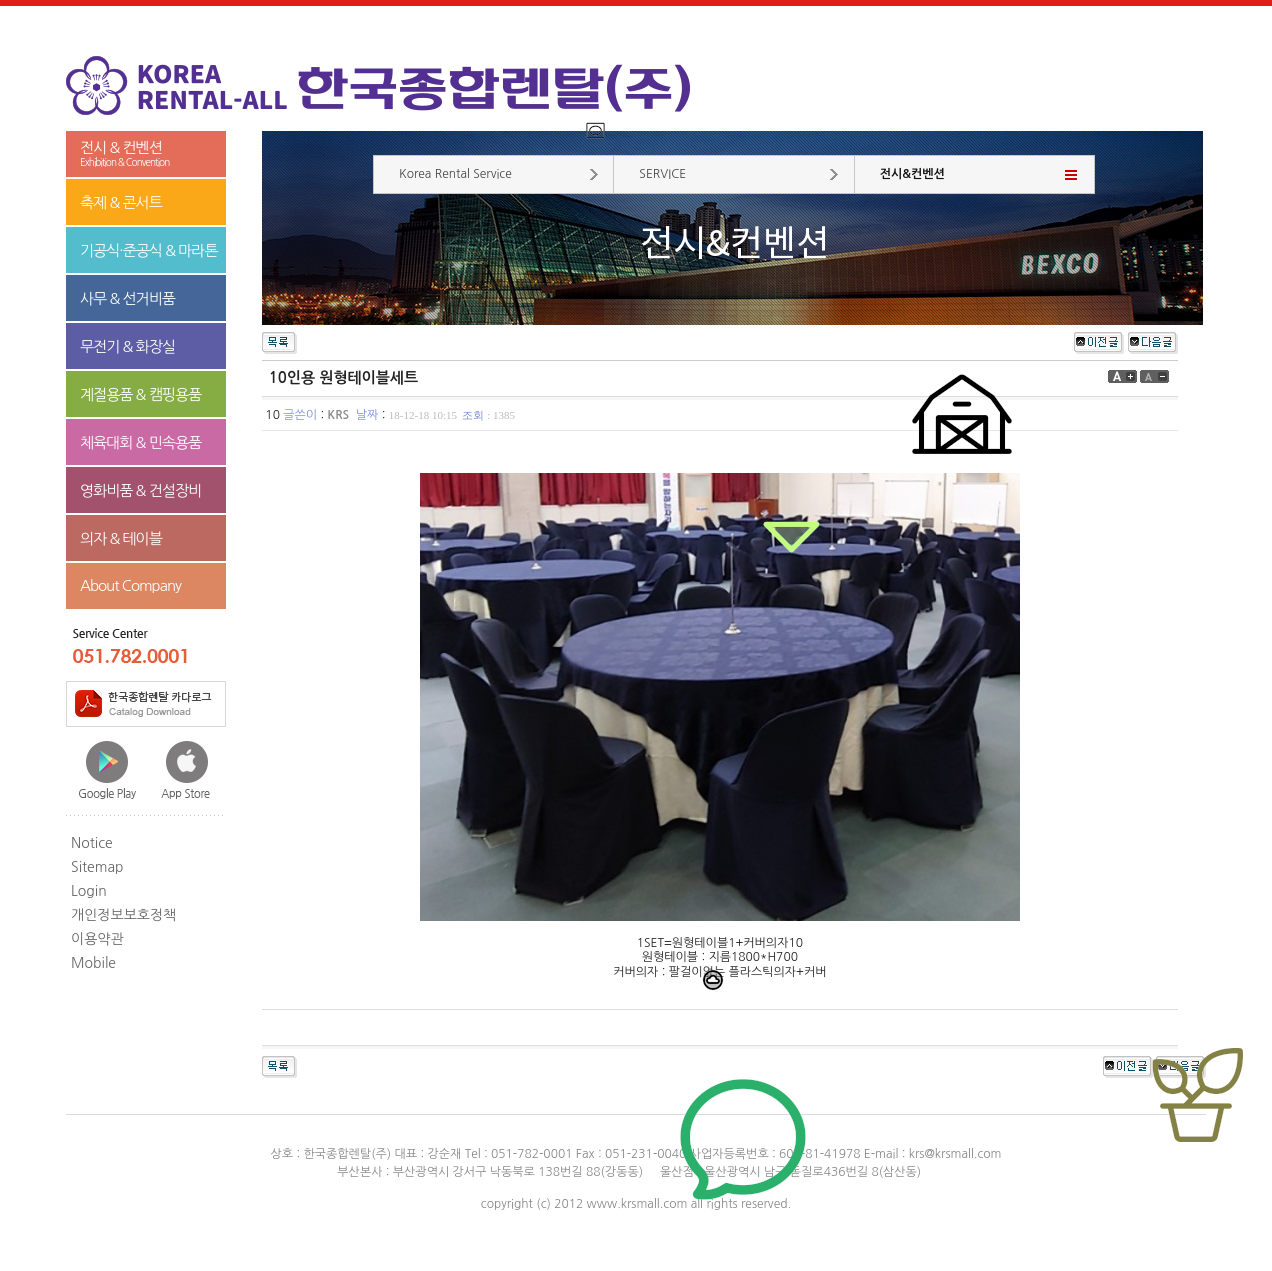 This screenshot has height=1271, width=1272. What do you see at coordinates (1196, 1095) in the screenshot?
I see `view or manage your garden plants` at bounding box center [1196, 1095].